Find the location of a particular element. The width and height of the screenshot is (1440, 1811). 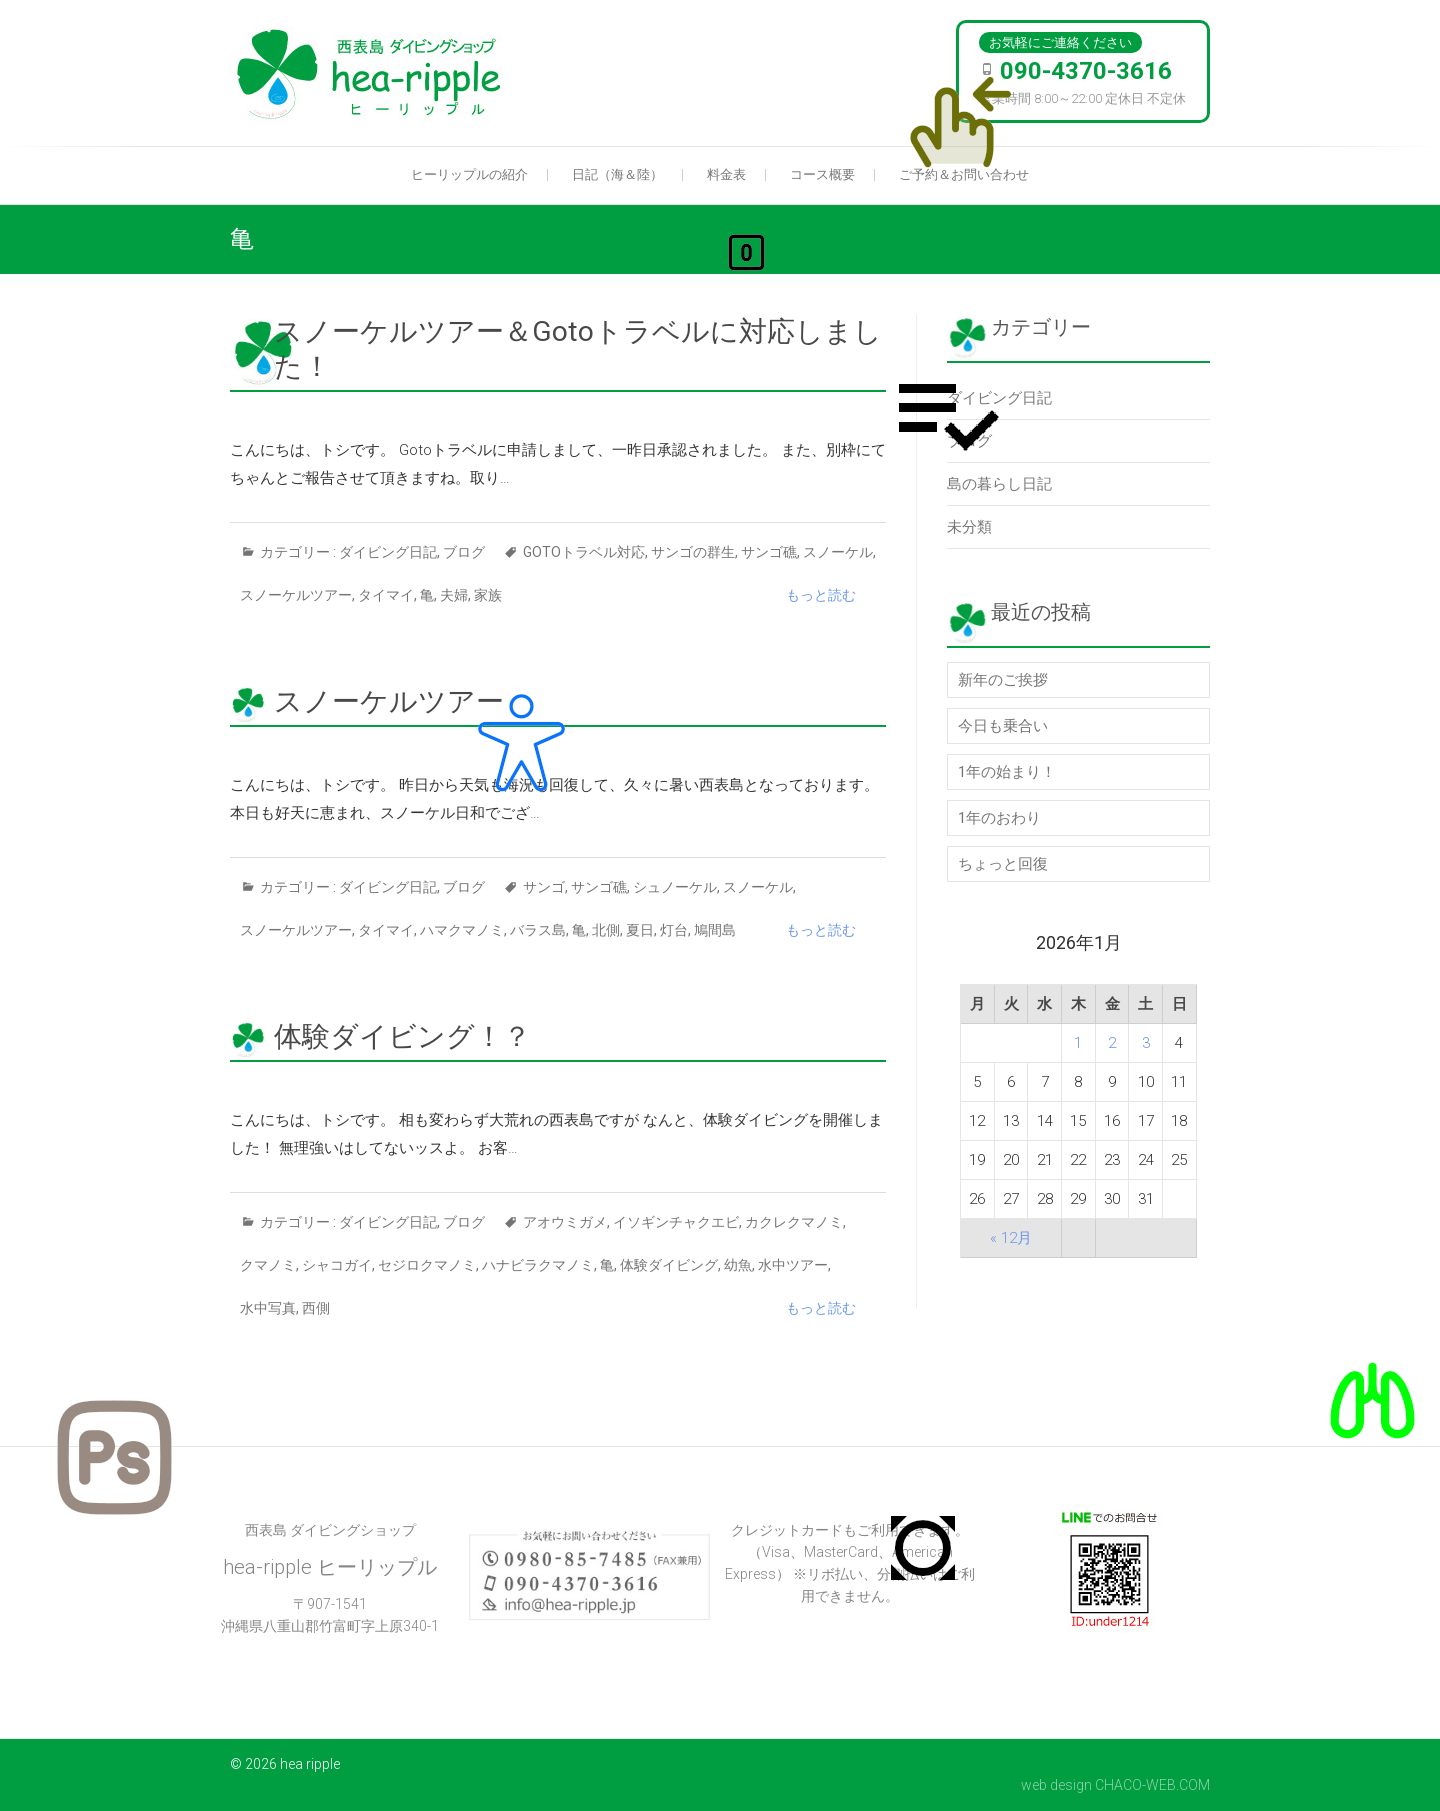

expand content to fill available space is located at coordinates (923, 1548).